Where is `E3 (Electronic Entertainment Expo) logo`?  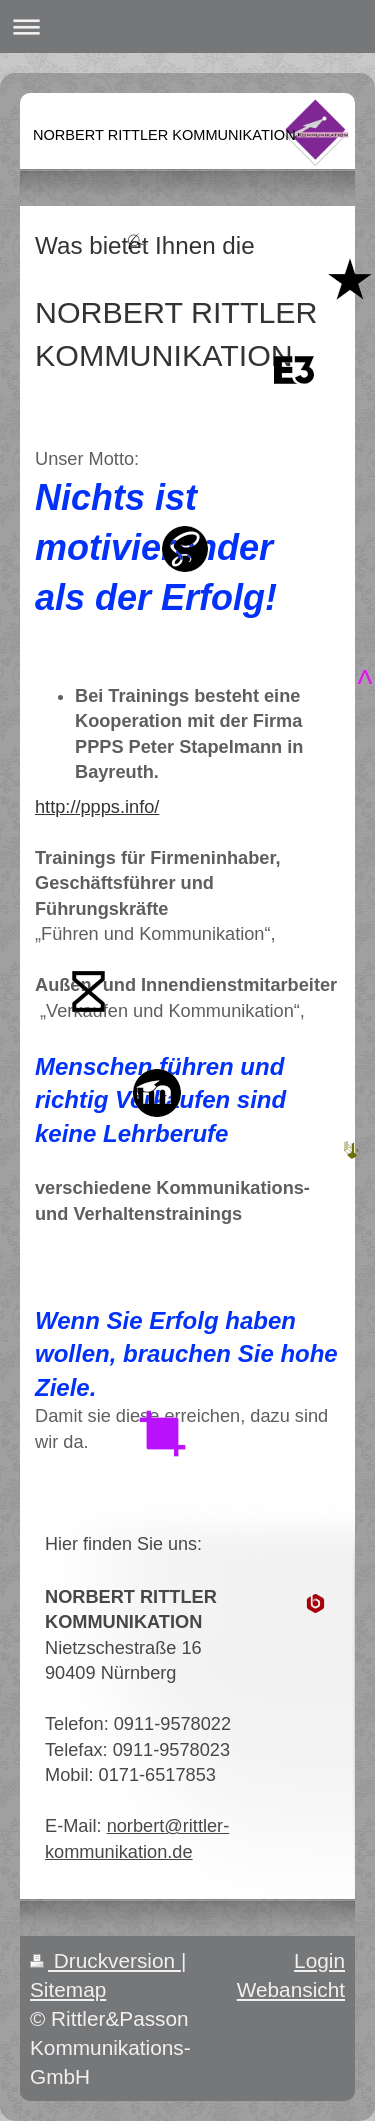 E3 (Electronic Entertainment Expo) logo is located at coordinates (294, 370).